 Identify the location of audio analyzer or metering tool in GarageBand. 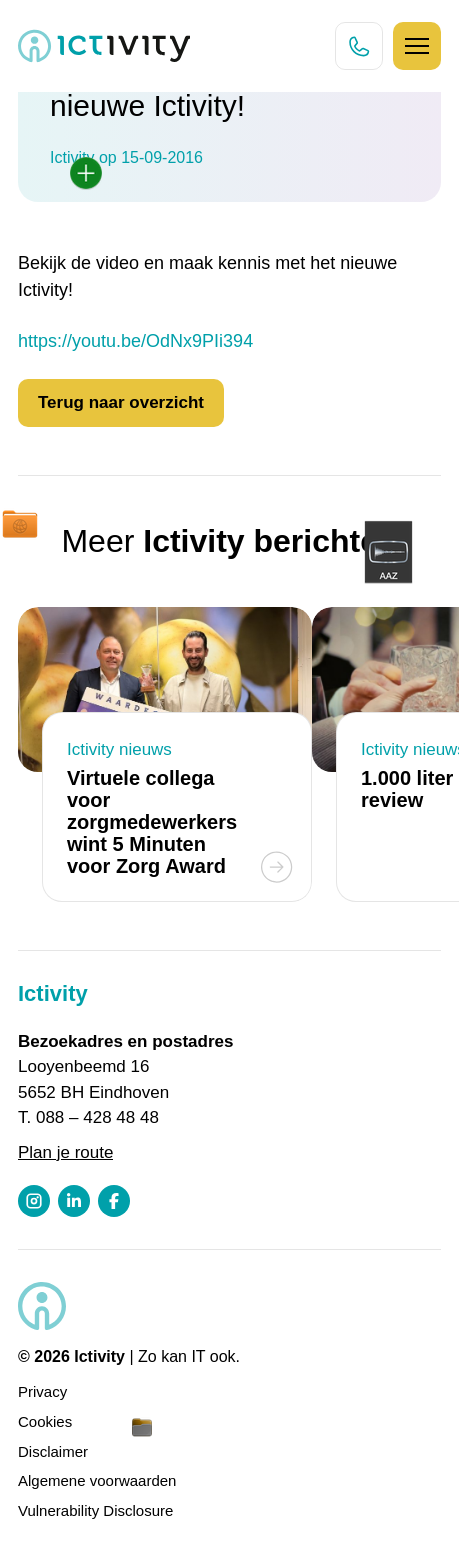
(388, 553).